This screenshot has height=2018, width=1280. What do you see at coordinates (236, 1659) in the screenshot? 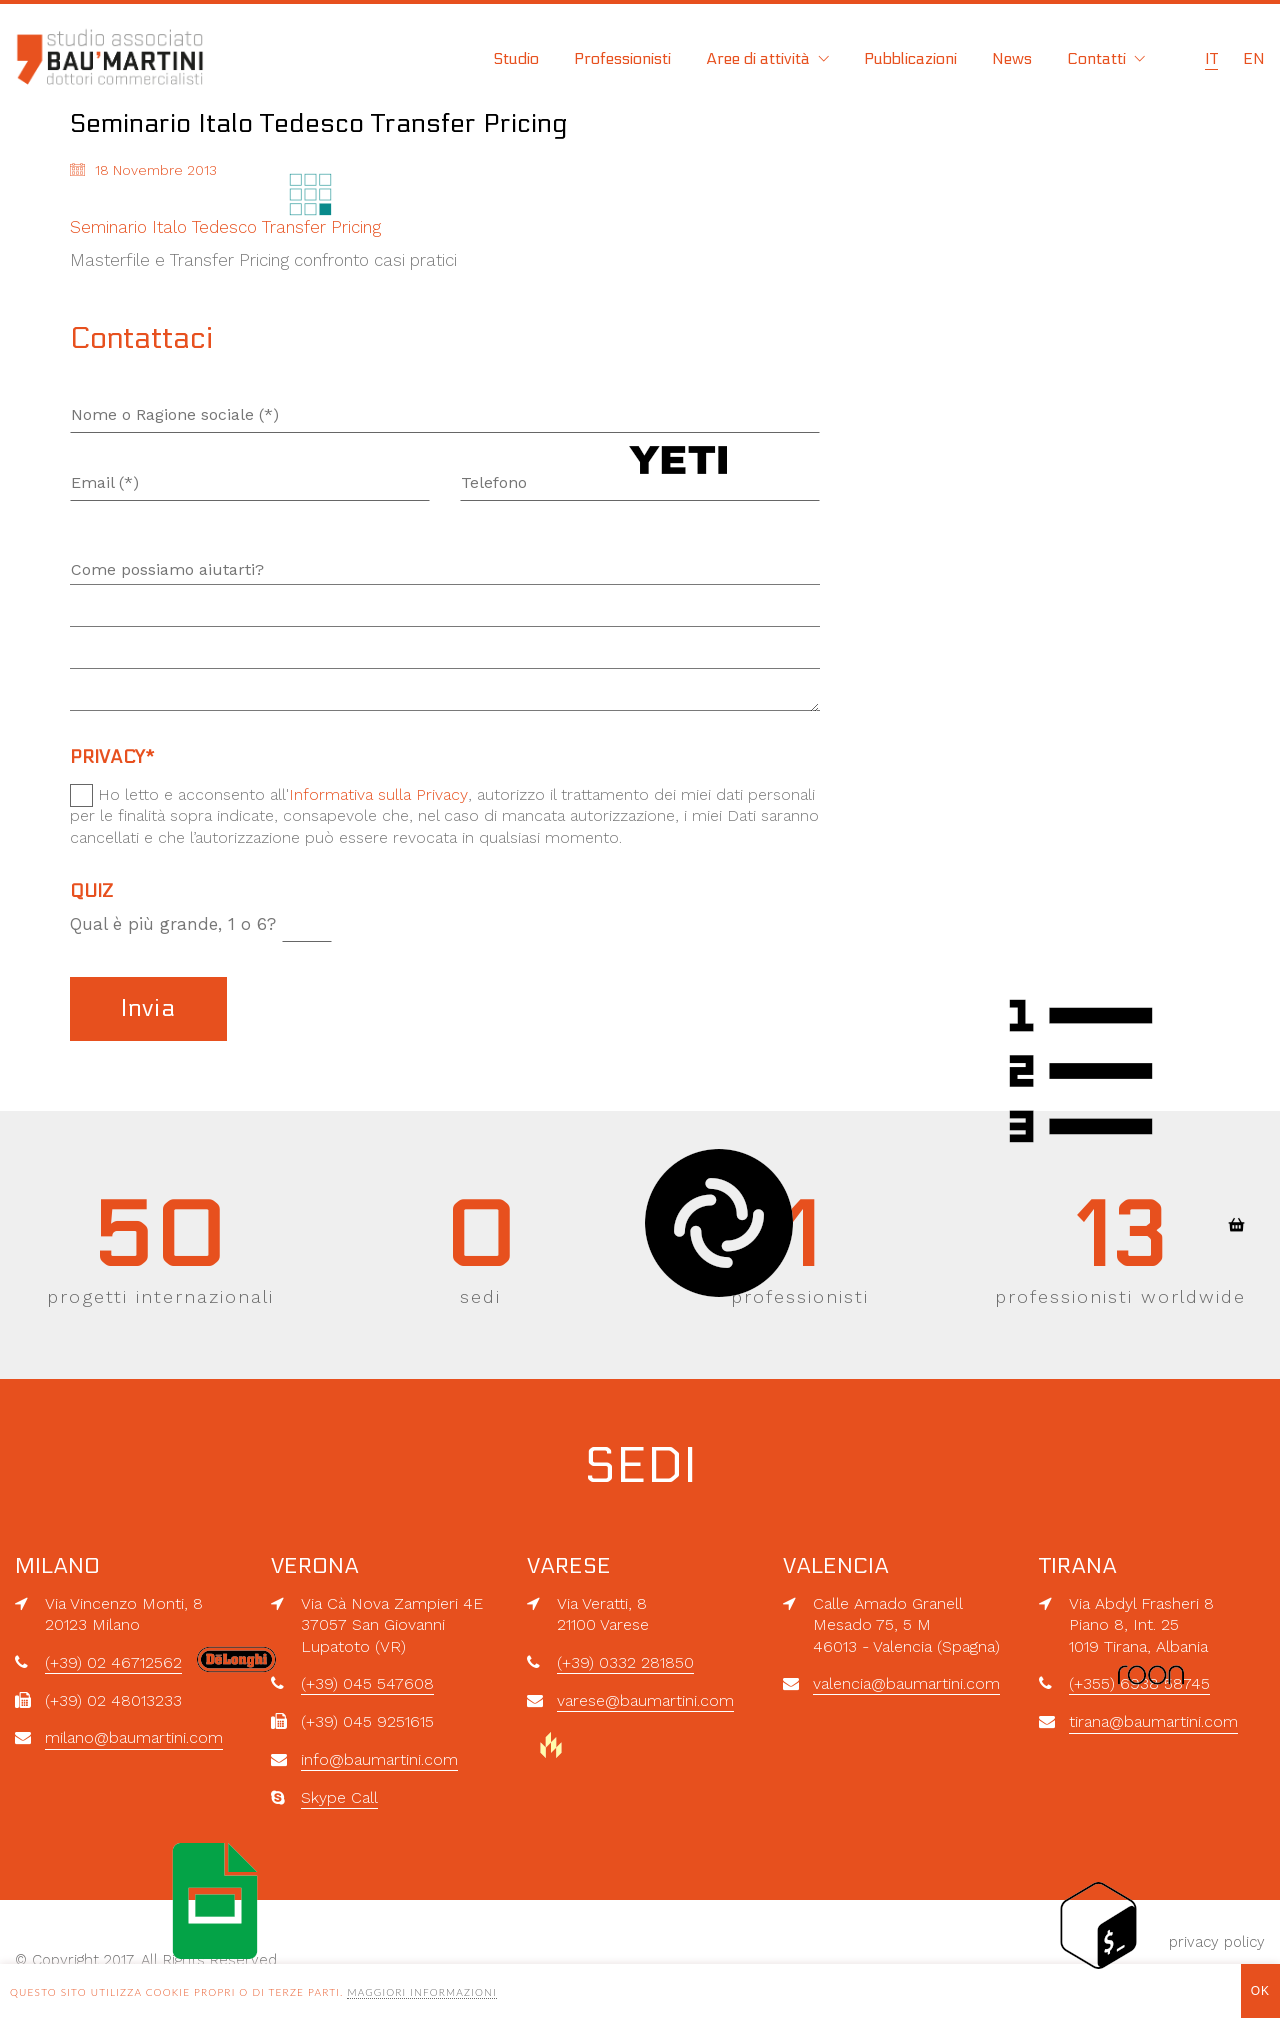
I see `De'Longhi brand logo` at bounding box center [236, 1659].